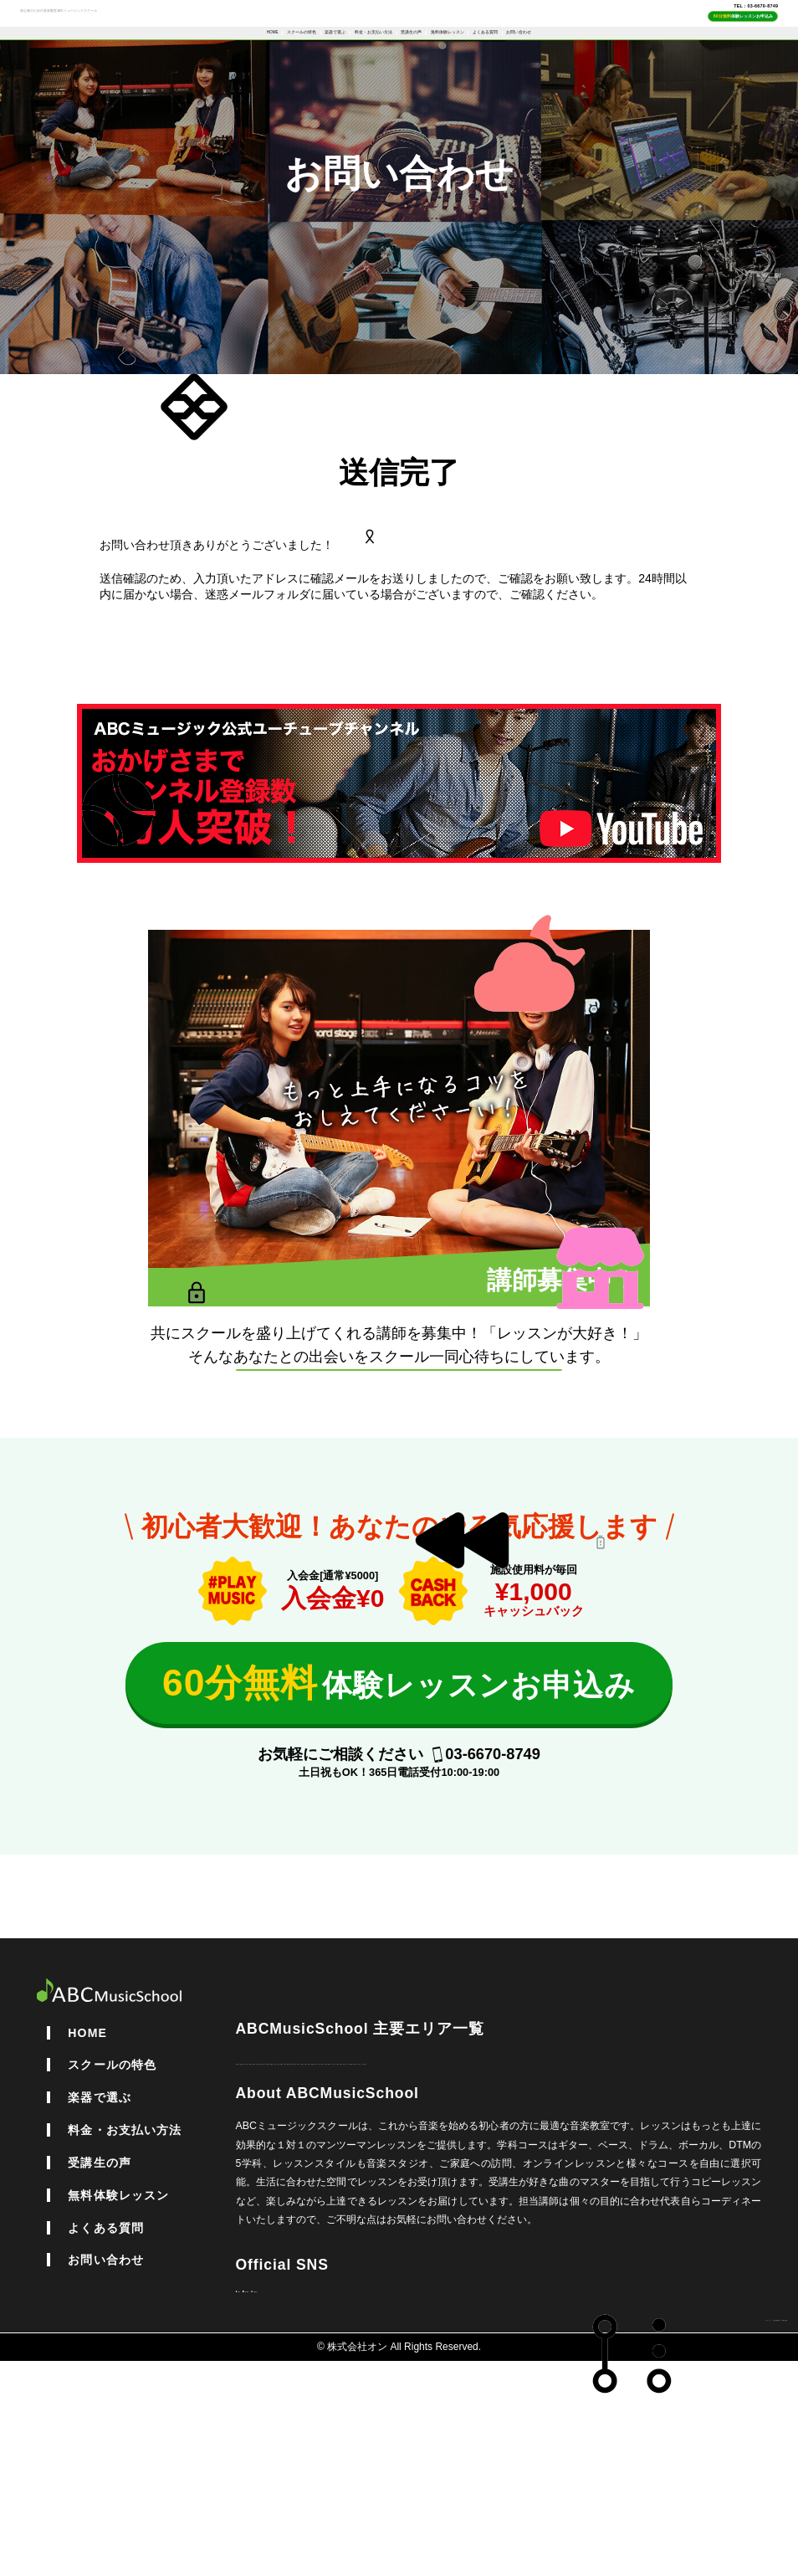  I want to click on health awareness or medical cause symbol, so click(370, 536).